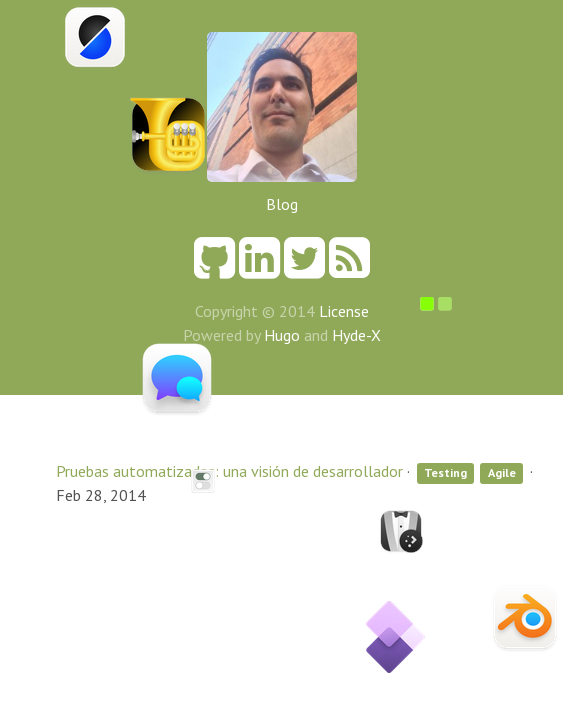 This screenshot has width=563, height=720. I want to click on open Tuba, a Mastodon and Fediverse client, so click(168, 134).